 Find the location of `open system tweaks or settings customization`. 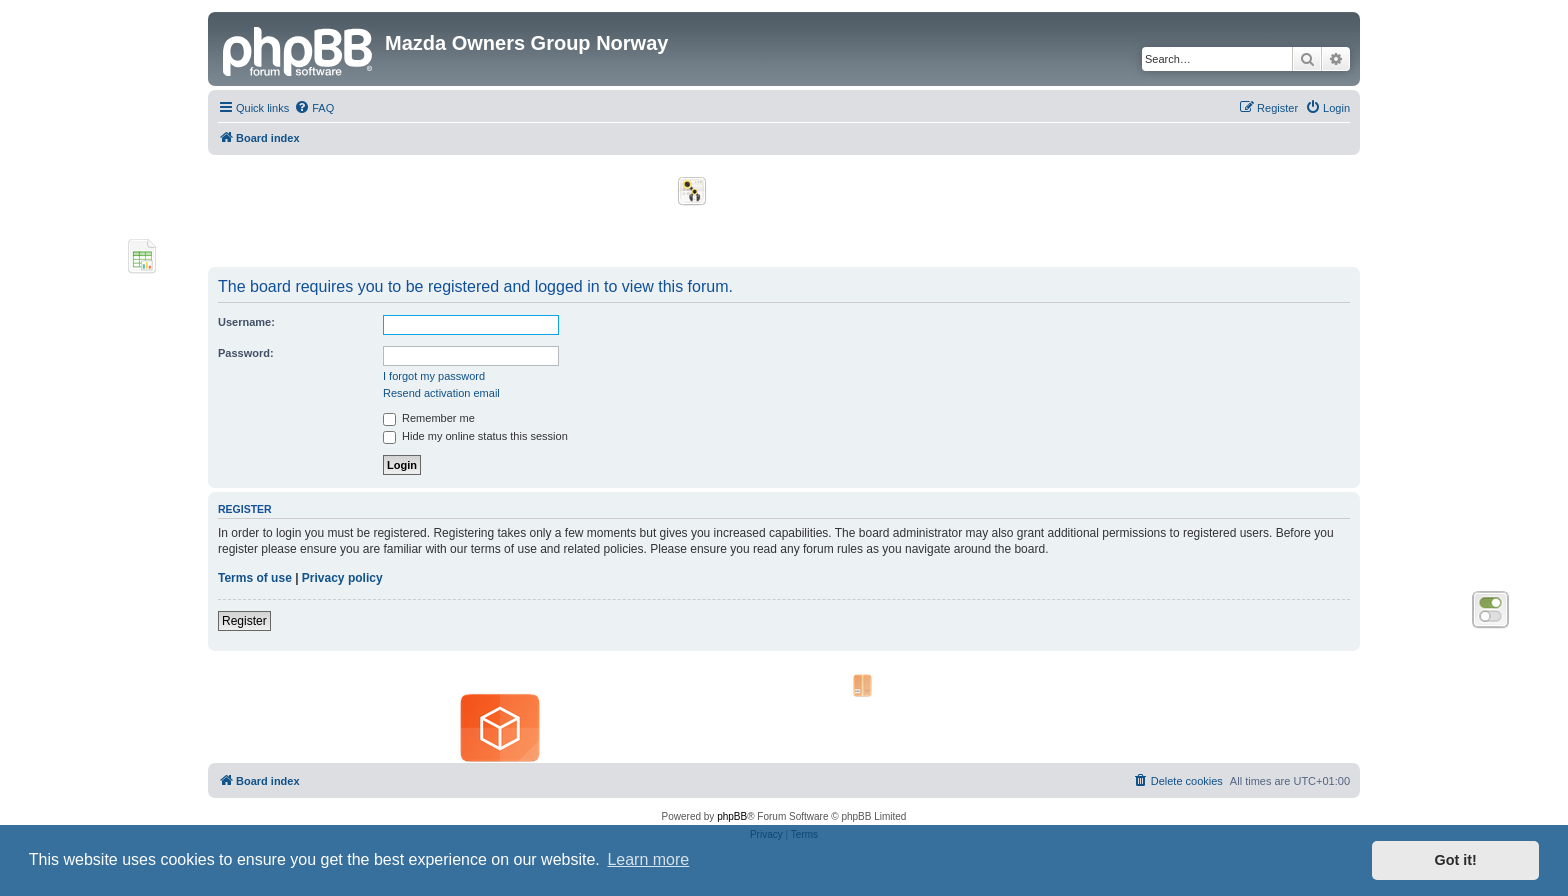

open system tweaks or settings customization is located at coordinates (1490, 609).